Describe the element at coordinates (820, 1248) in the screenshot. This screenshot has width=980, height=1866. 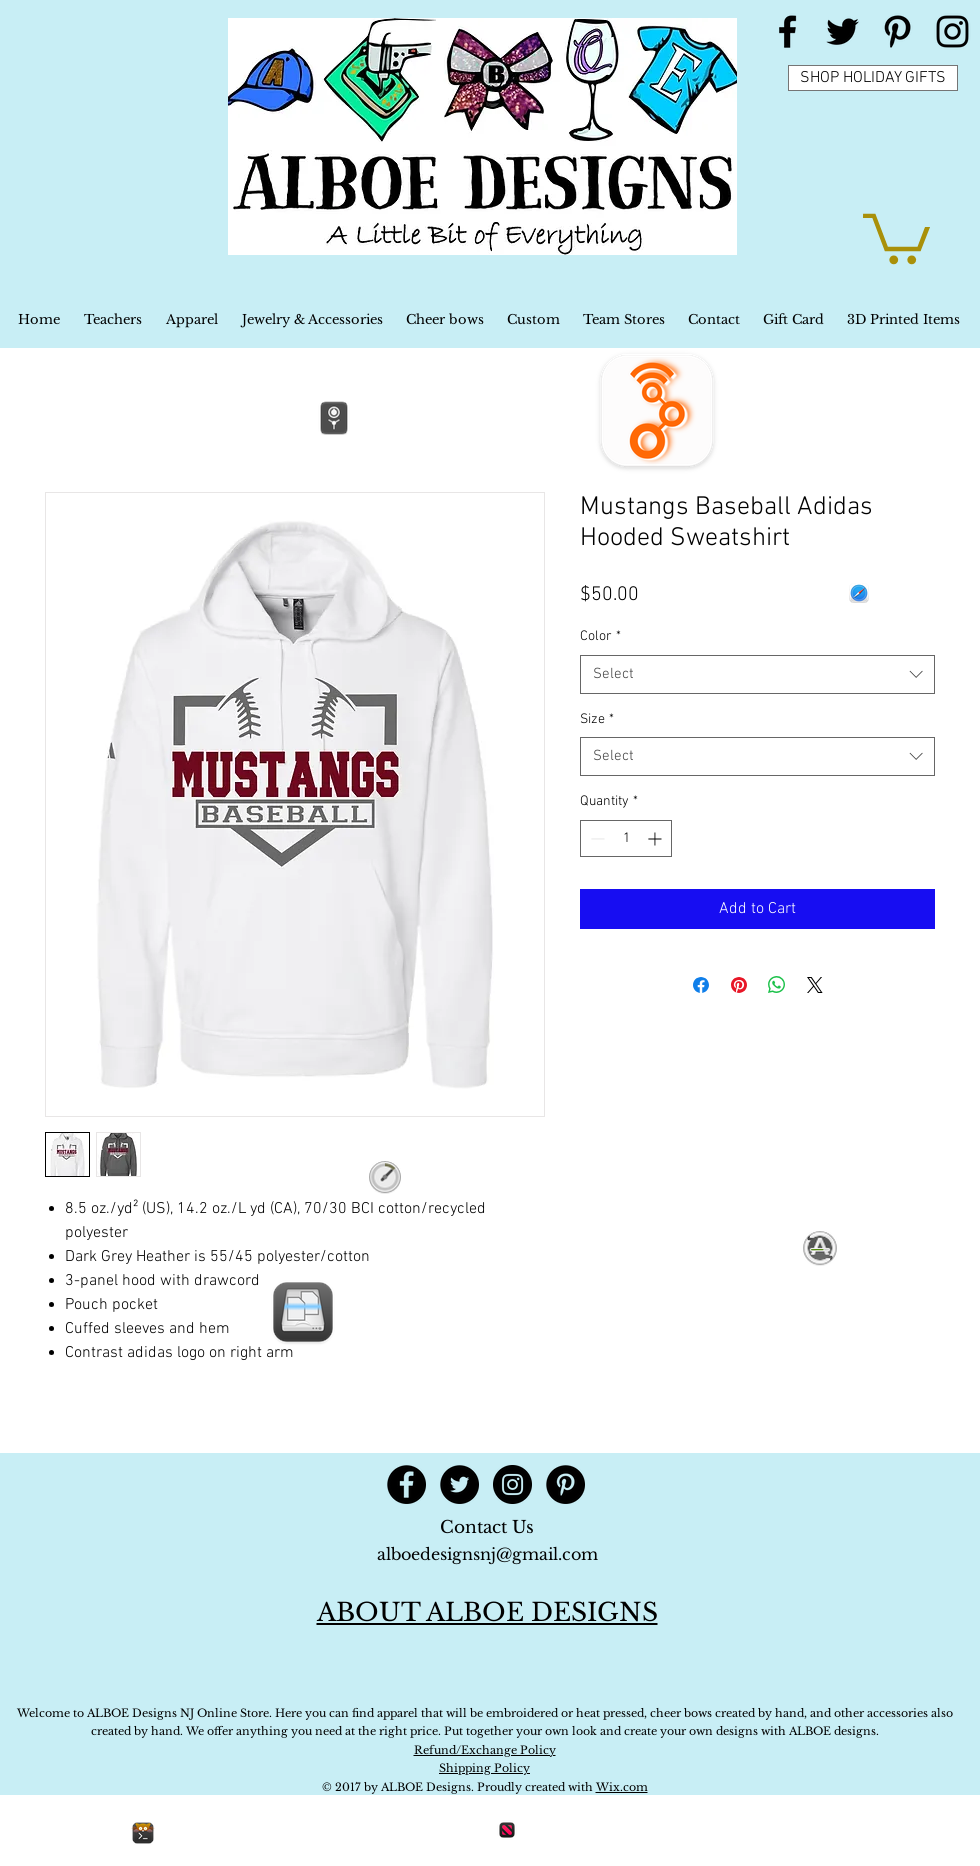
I see `check for available system updates` at that location.